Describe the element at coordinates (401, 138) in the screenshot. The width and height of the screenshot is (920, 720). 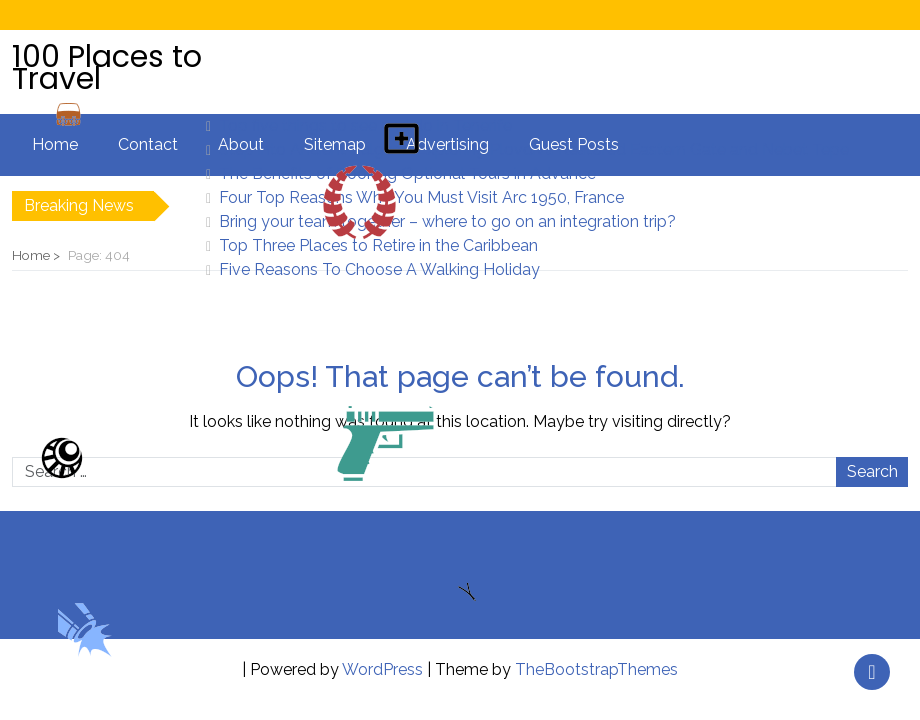
I see `access health or medical supplies` at that location.